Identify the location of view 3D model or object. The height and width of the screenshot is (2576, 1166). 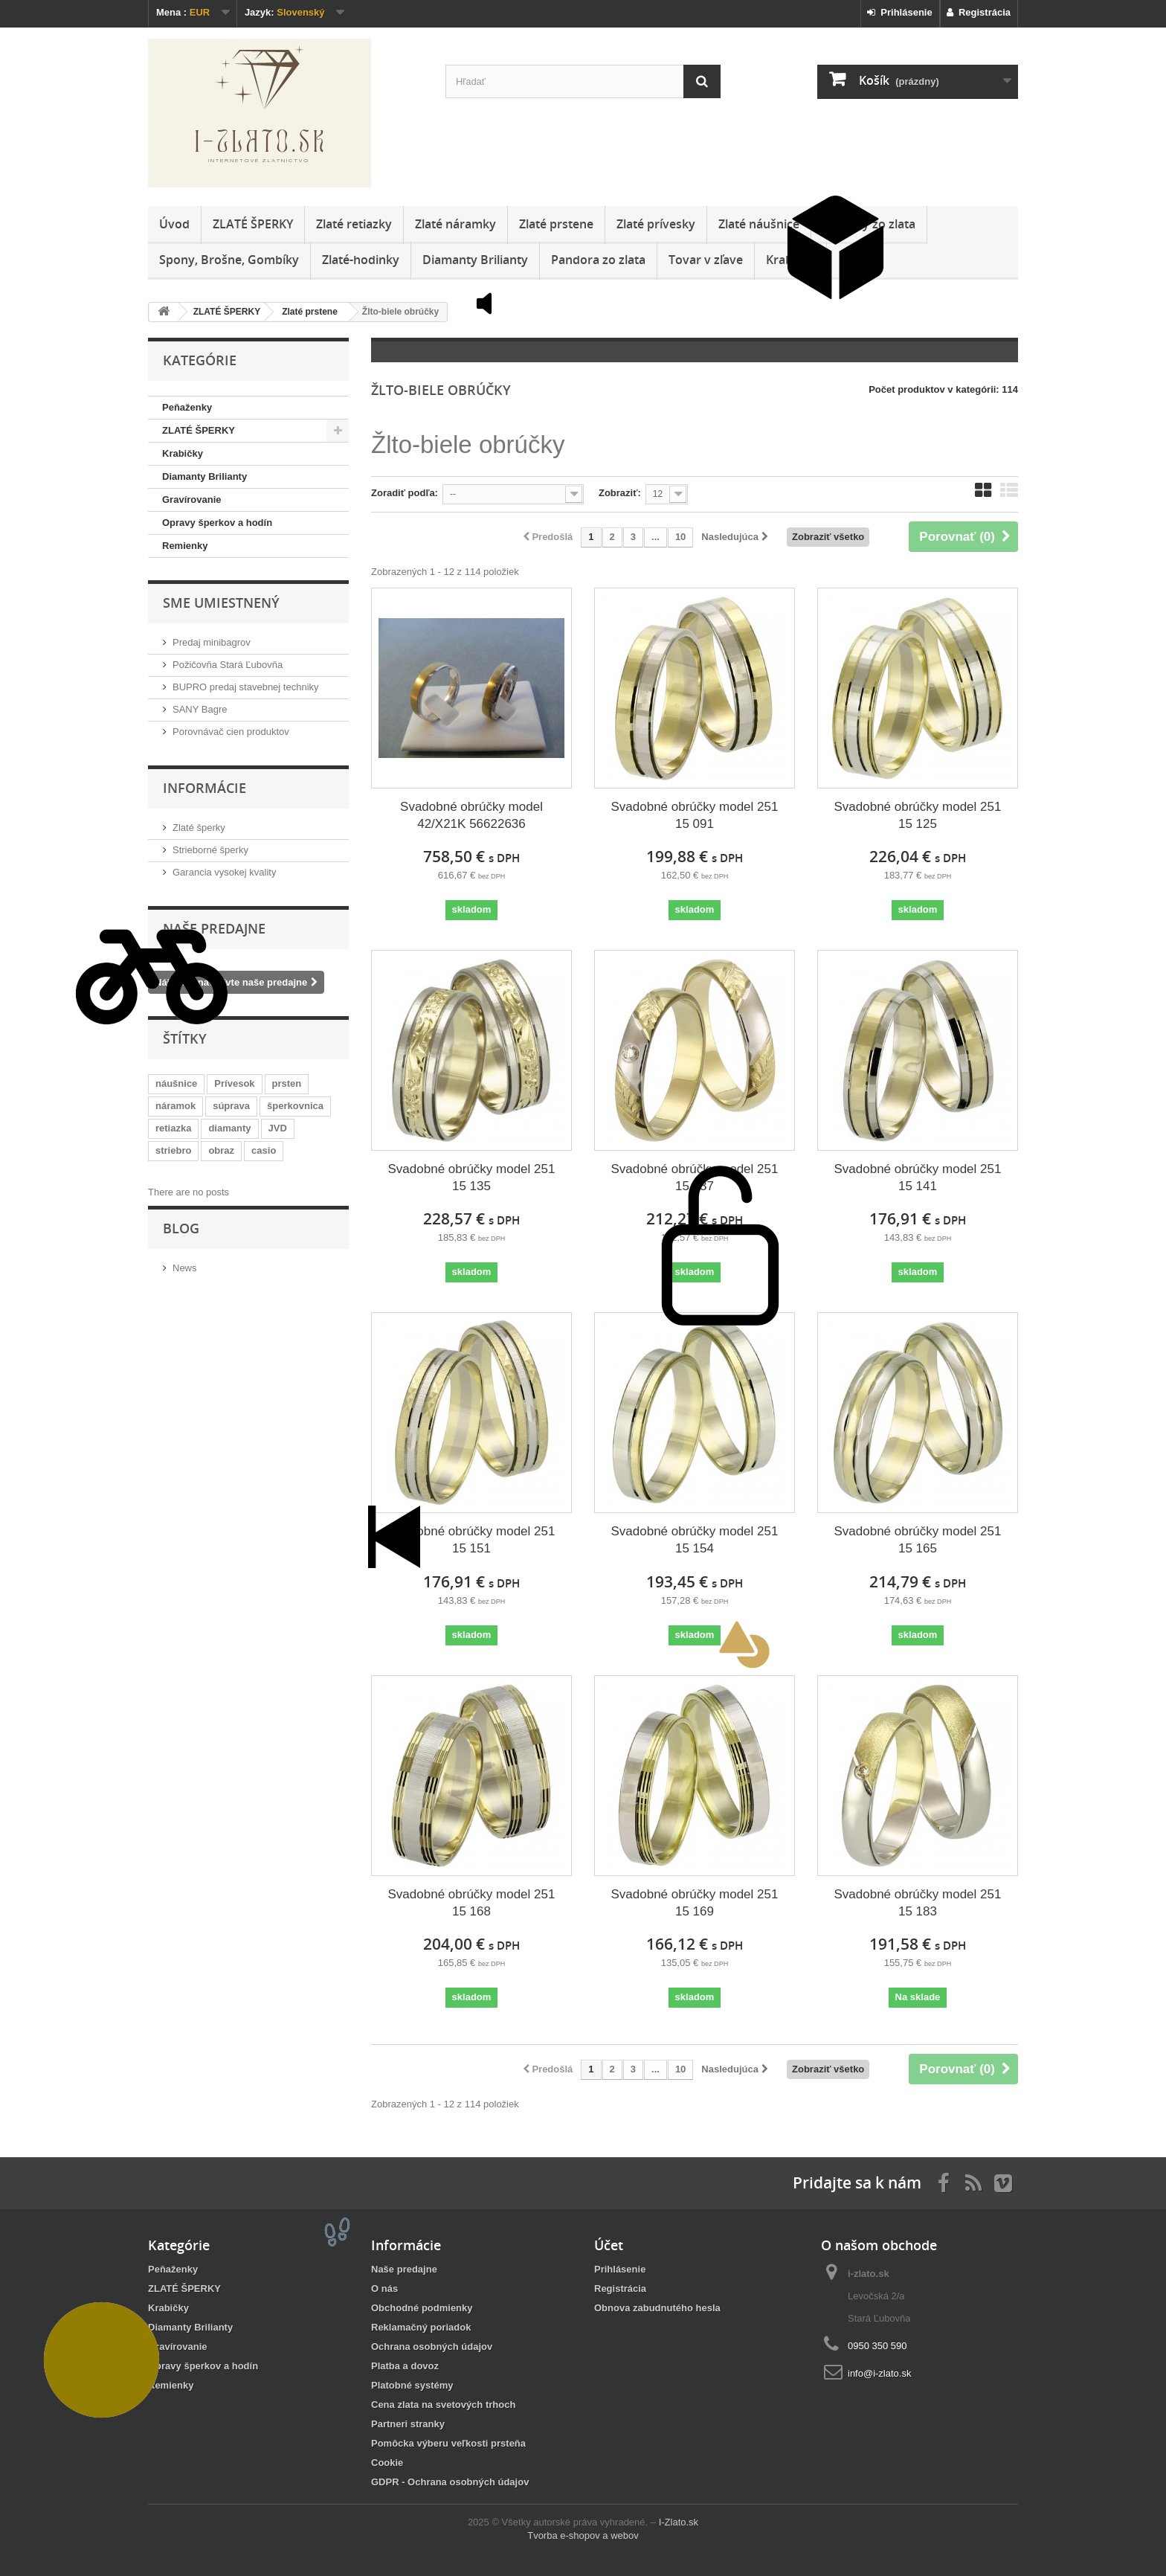
(835, 247).